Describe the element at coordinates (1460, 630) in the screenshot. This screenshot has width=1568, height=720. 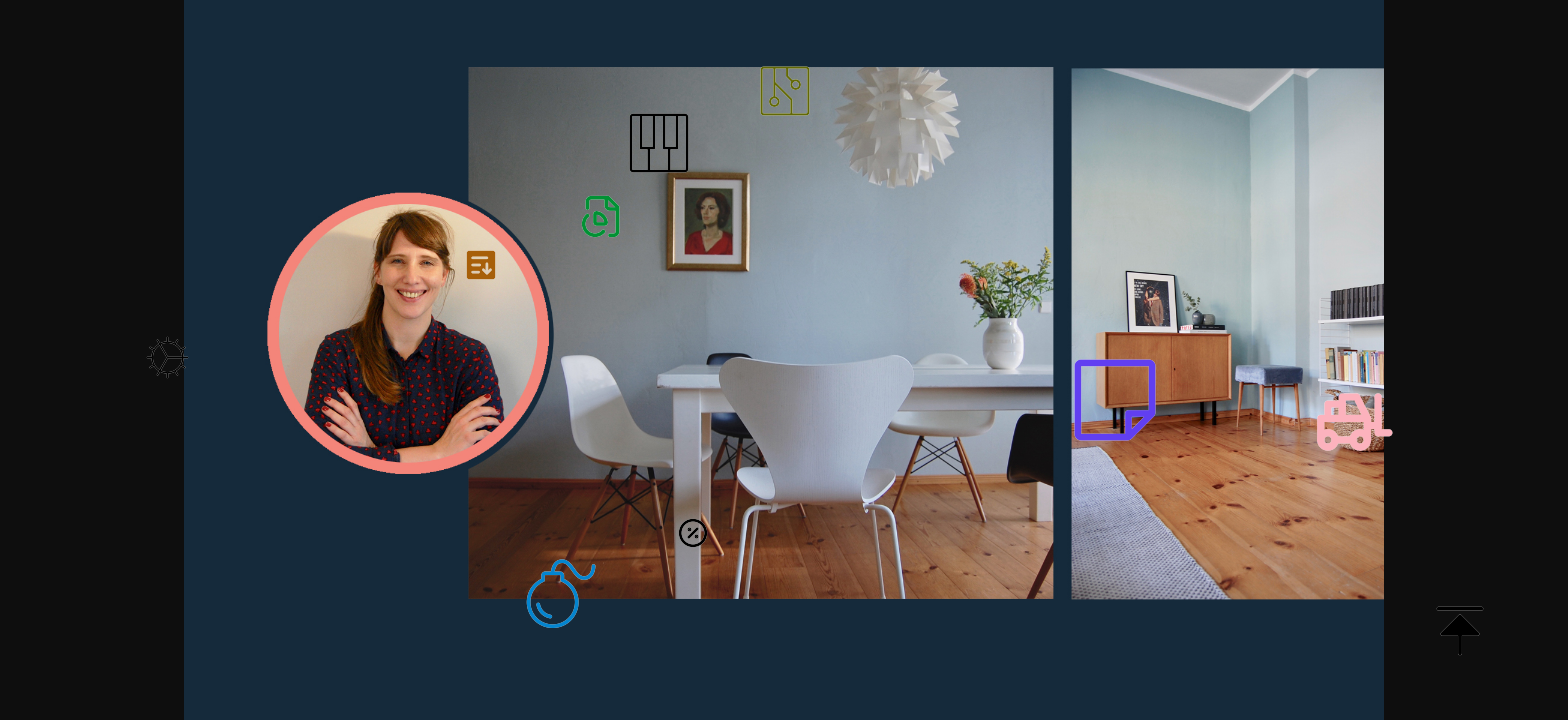
I see `upload a file or document` at that location.